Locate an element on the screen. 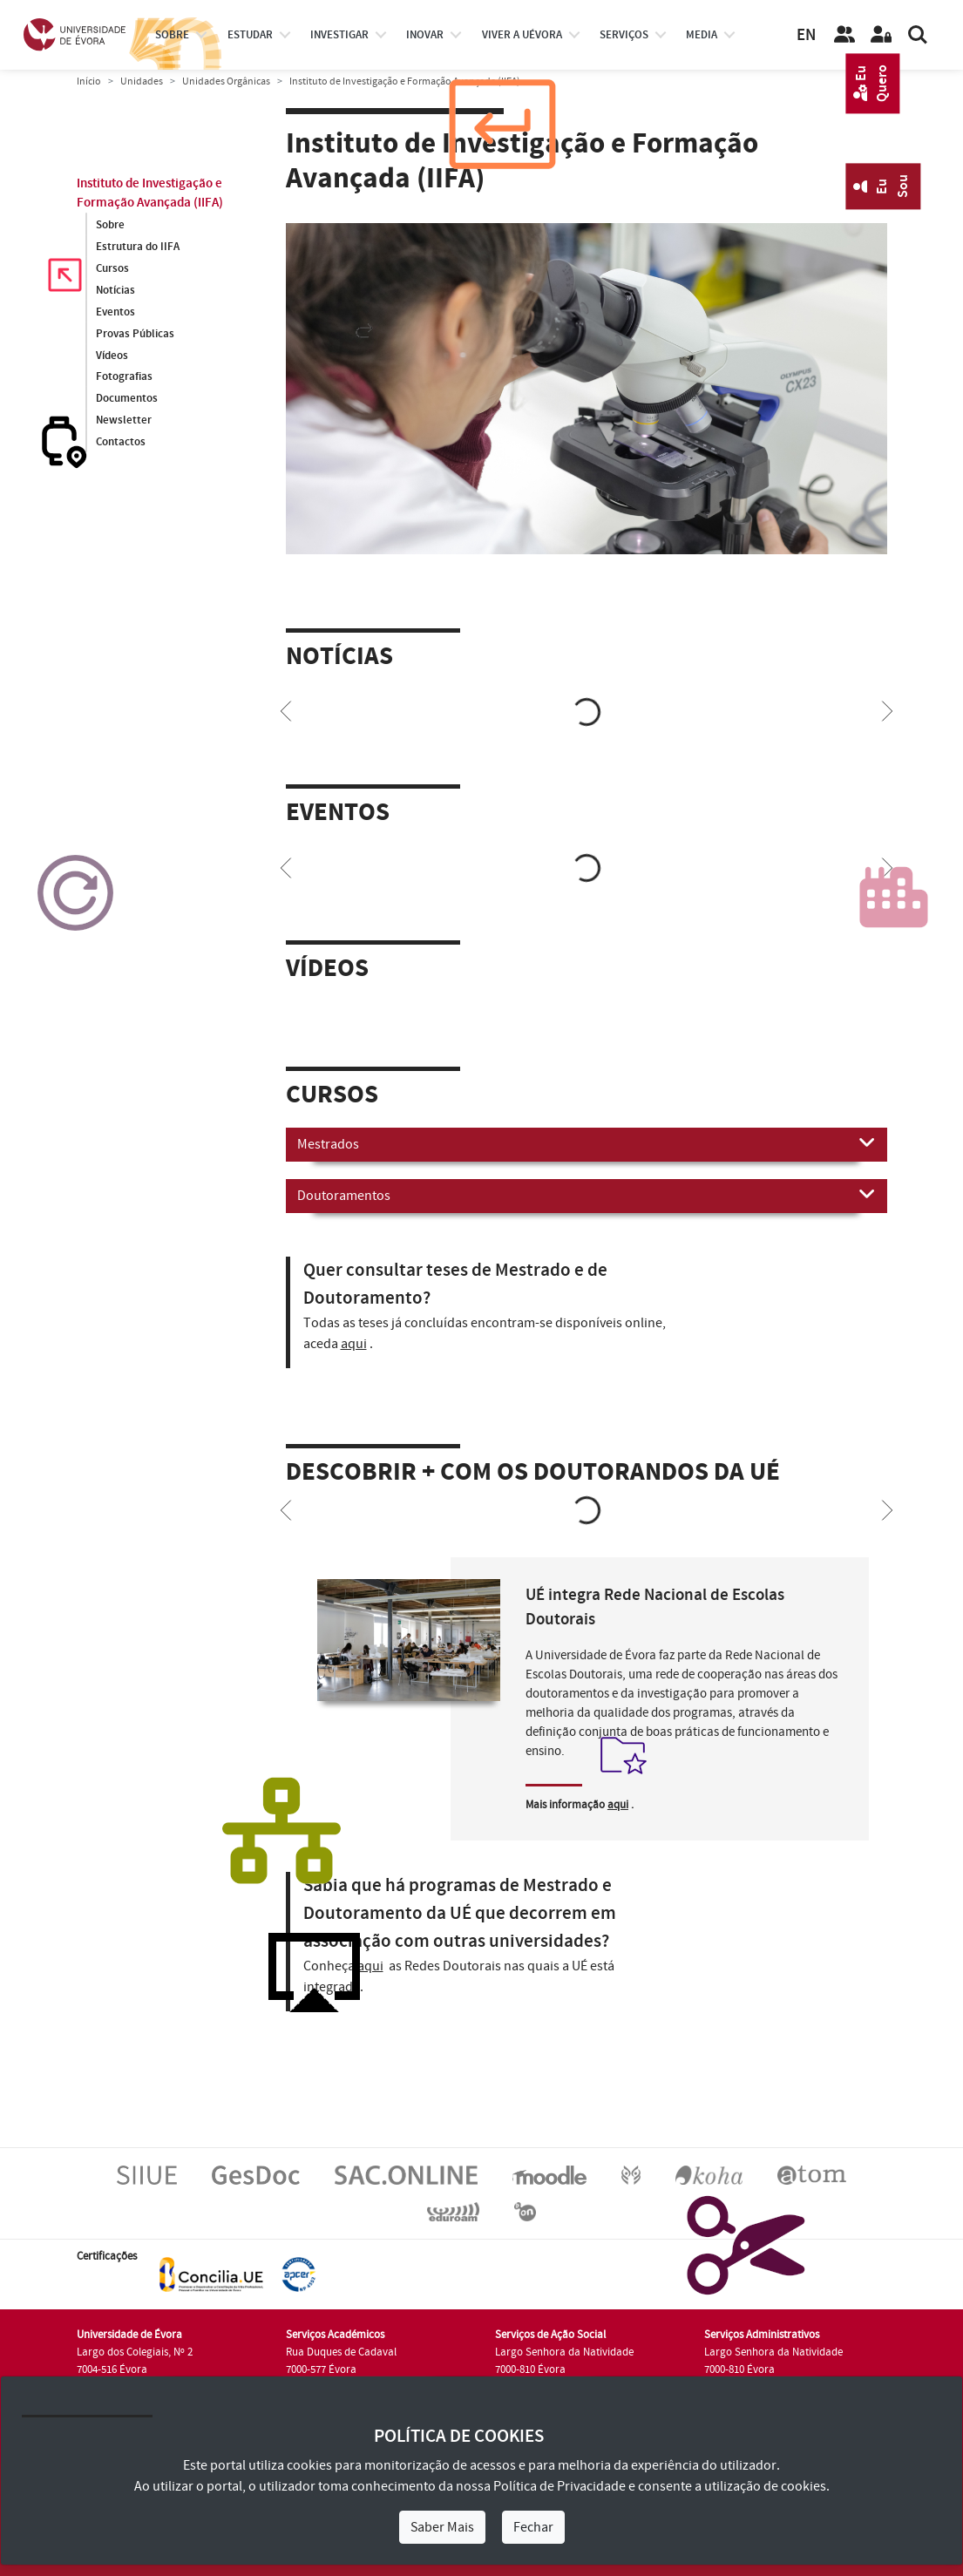  view city or urban location is located at coordinates (893, 897).